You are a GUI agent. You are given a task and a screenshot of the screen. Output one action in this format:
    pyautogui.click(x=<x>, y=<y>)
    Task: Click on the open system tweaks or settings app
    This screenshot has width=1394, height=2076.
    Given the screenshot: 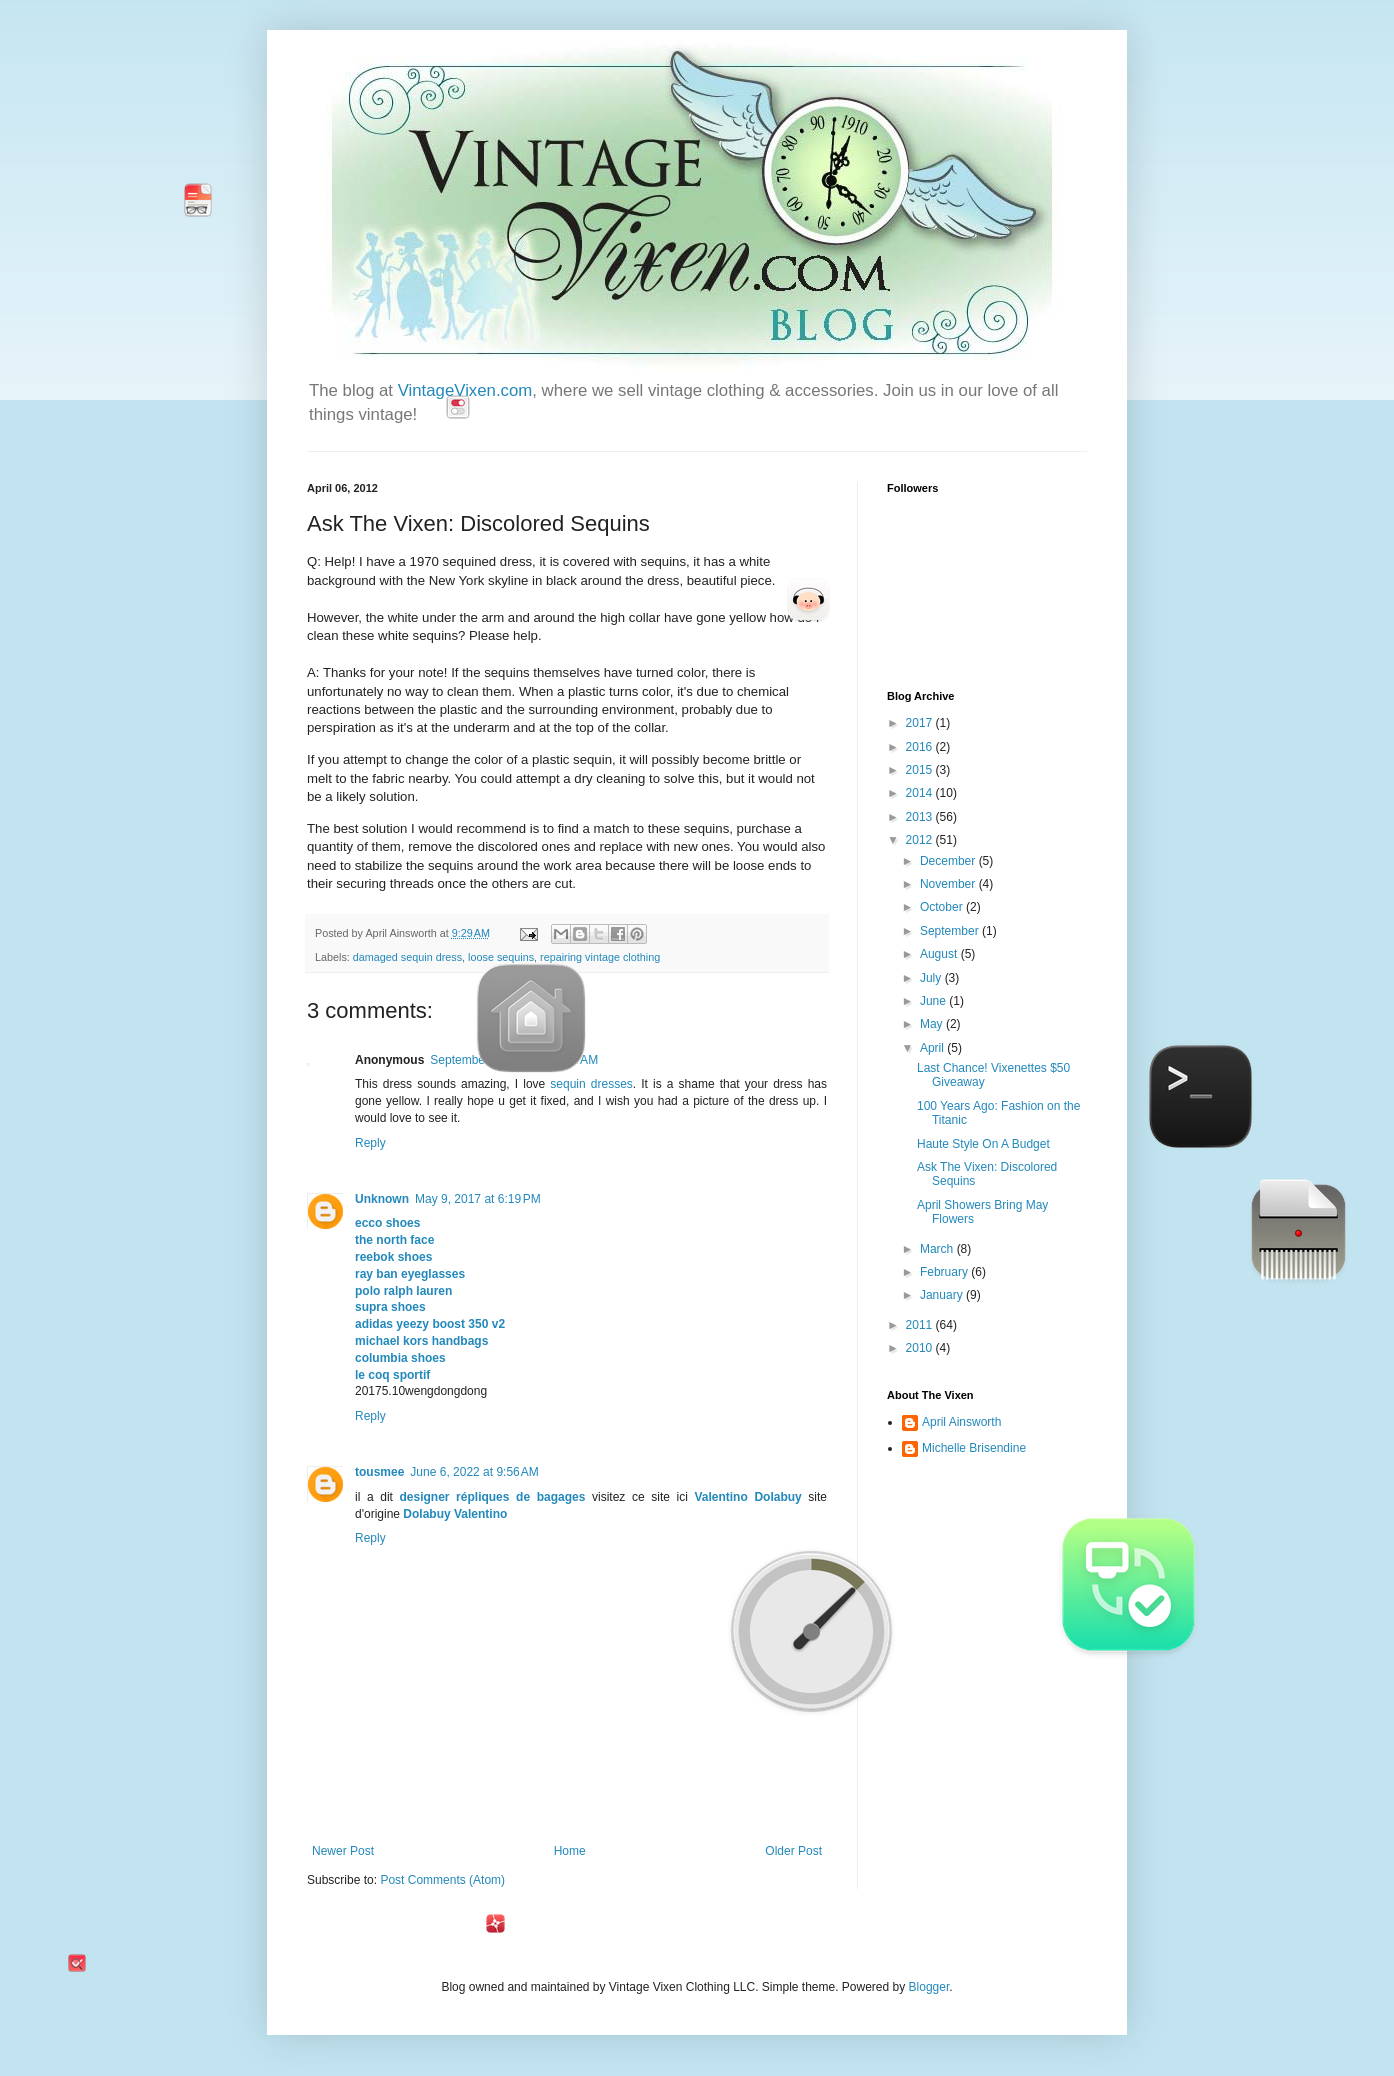 What is the action you would take?
    pyautogui.click(x=458, y=407)
    